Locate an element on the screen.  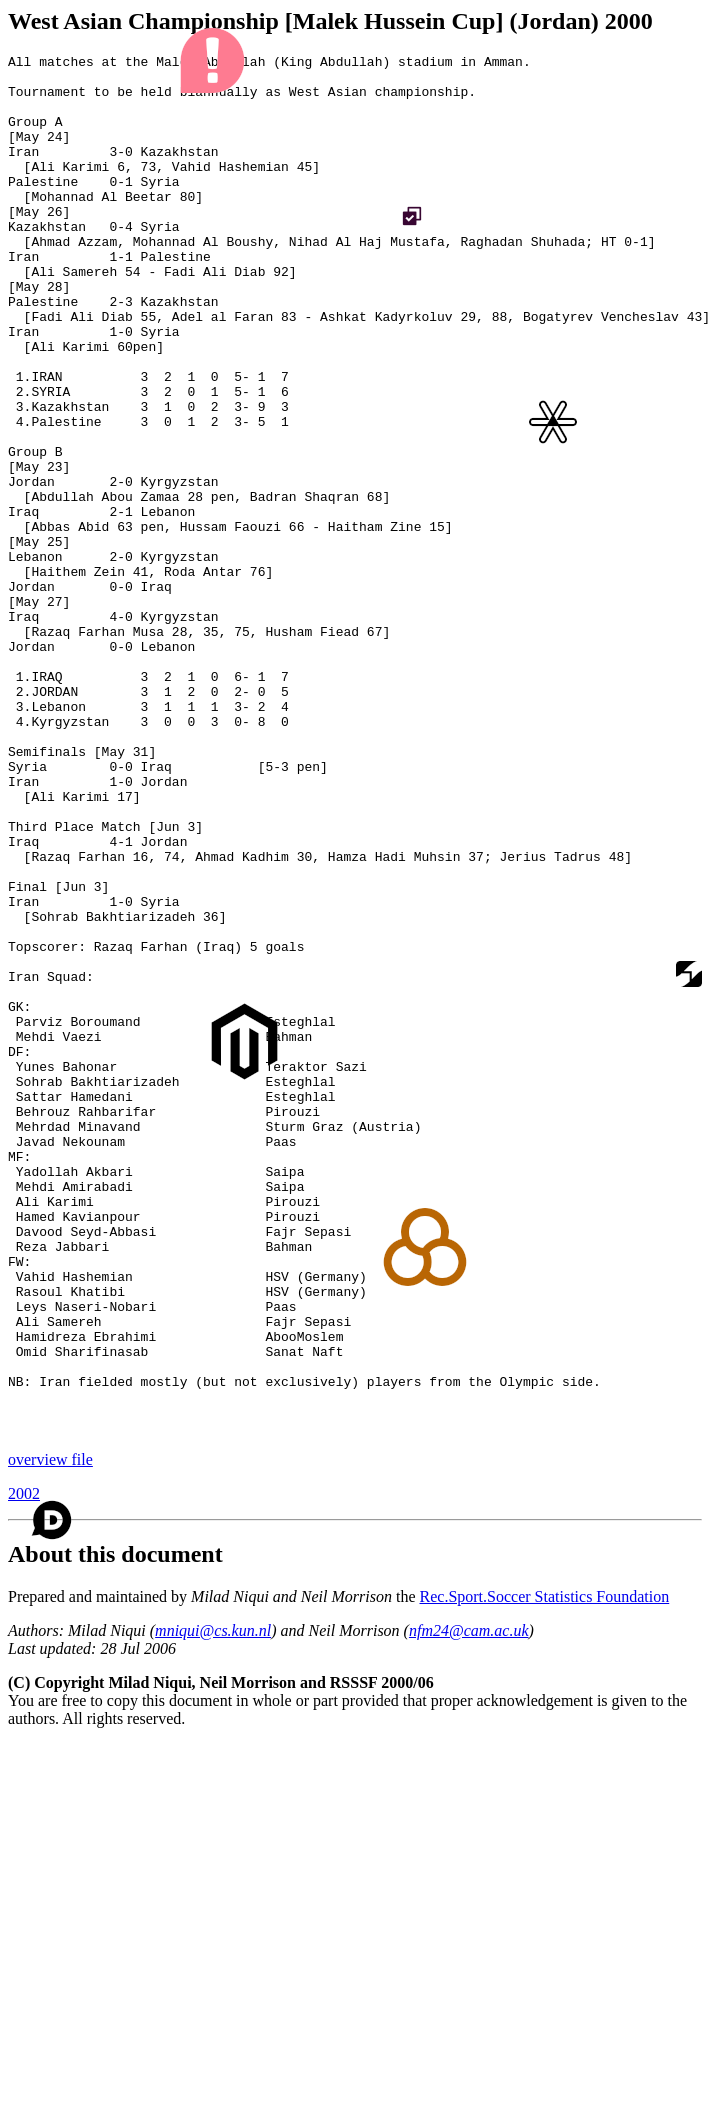
magento e-commerce platform logo is located at coordinates (244, 1041).